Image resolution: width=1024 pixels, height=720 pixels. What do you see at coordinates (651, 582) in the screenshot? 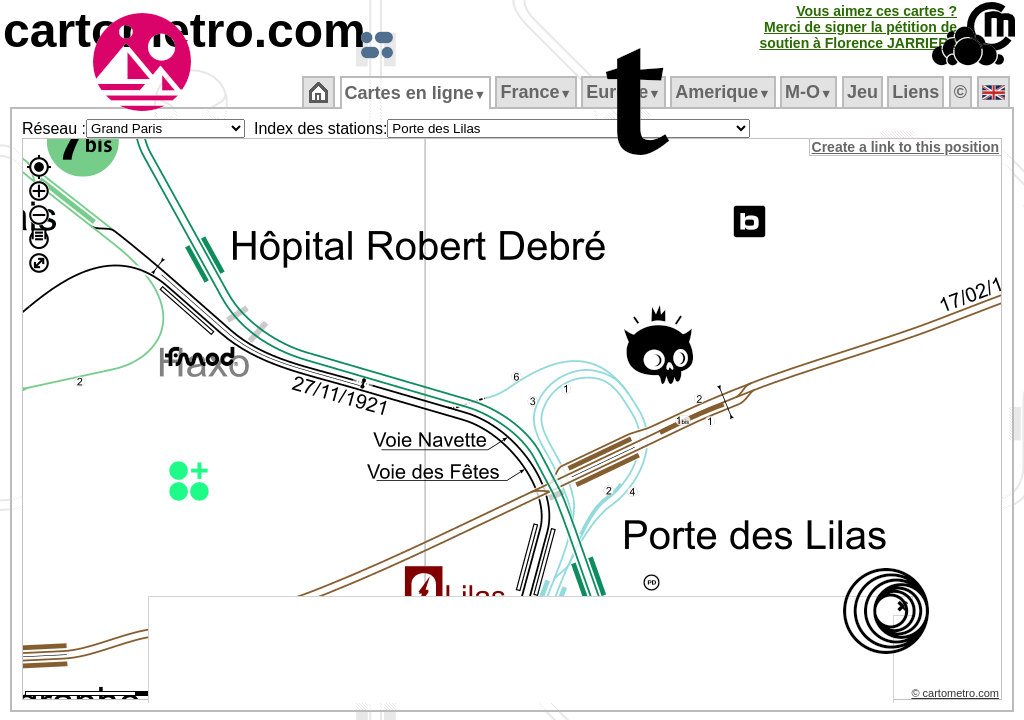
I see `indicates public domain content` at bounding box center [651, 582].